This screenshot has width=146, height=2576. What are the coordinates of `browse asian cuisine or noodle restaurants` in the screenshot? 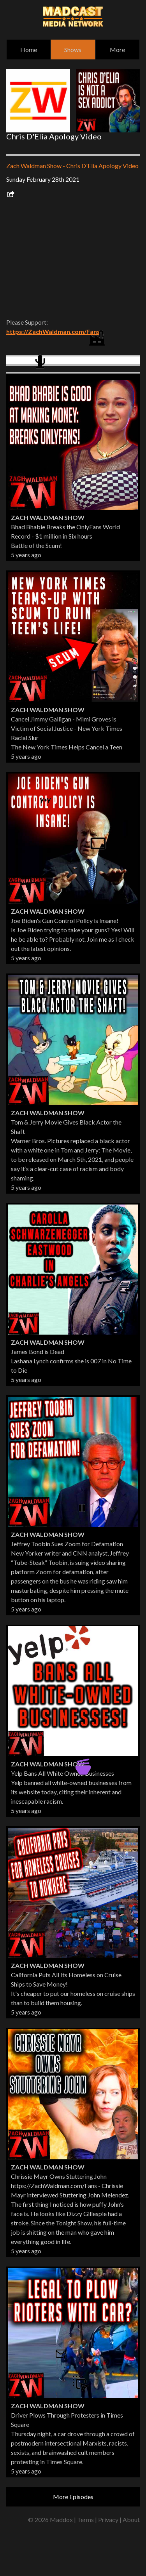 It's located at (83, 1767).